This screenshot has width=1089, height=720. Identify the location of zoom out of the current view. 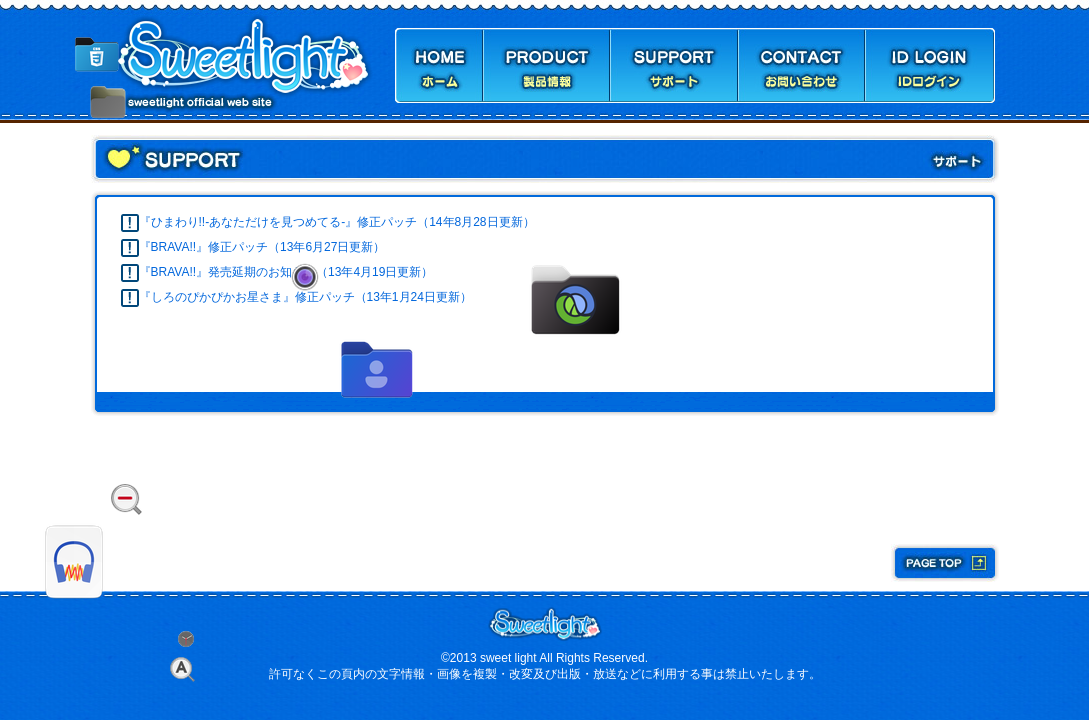
(126, 499).